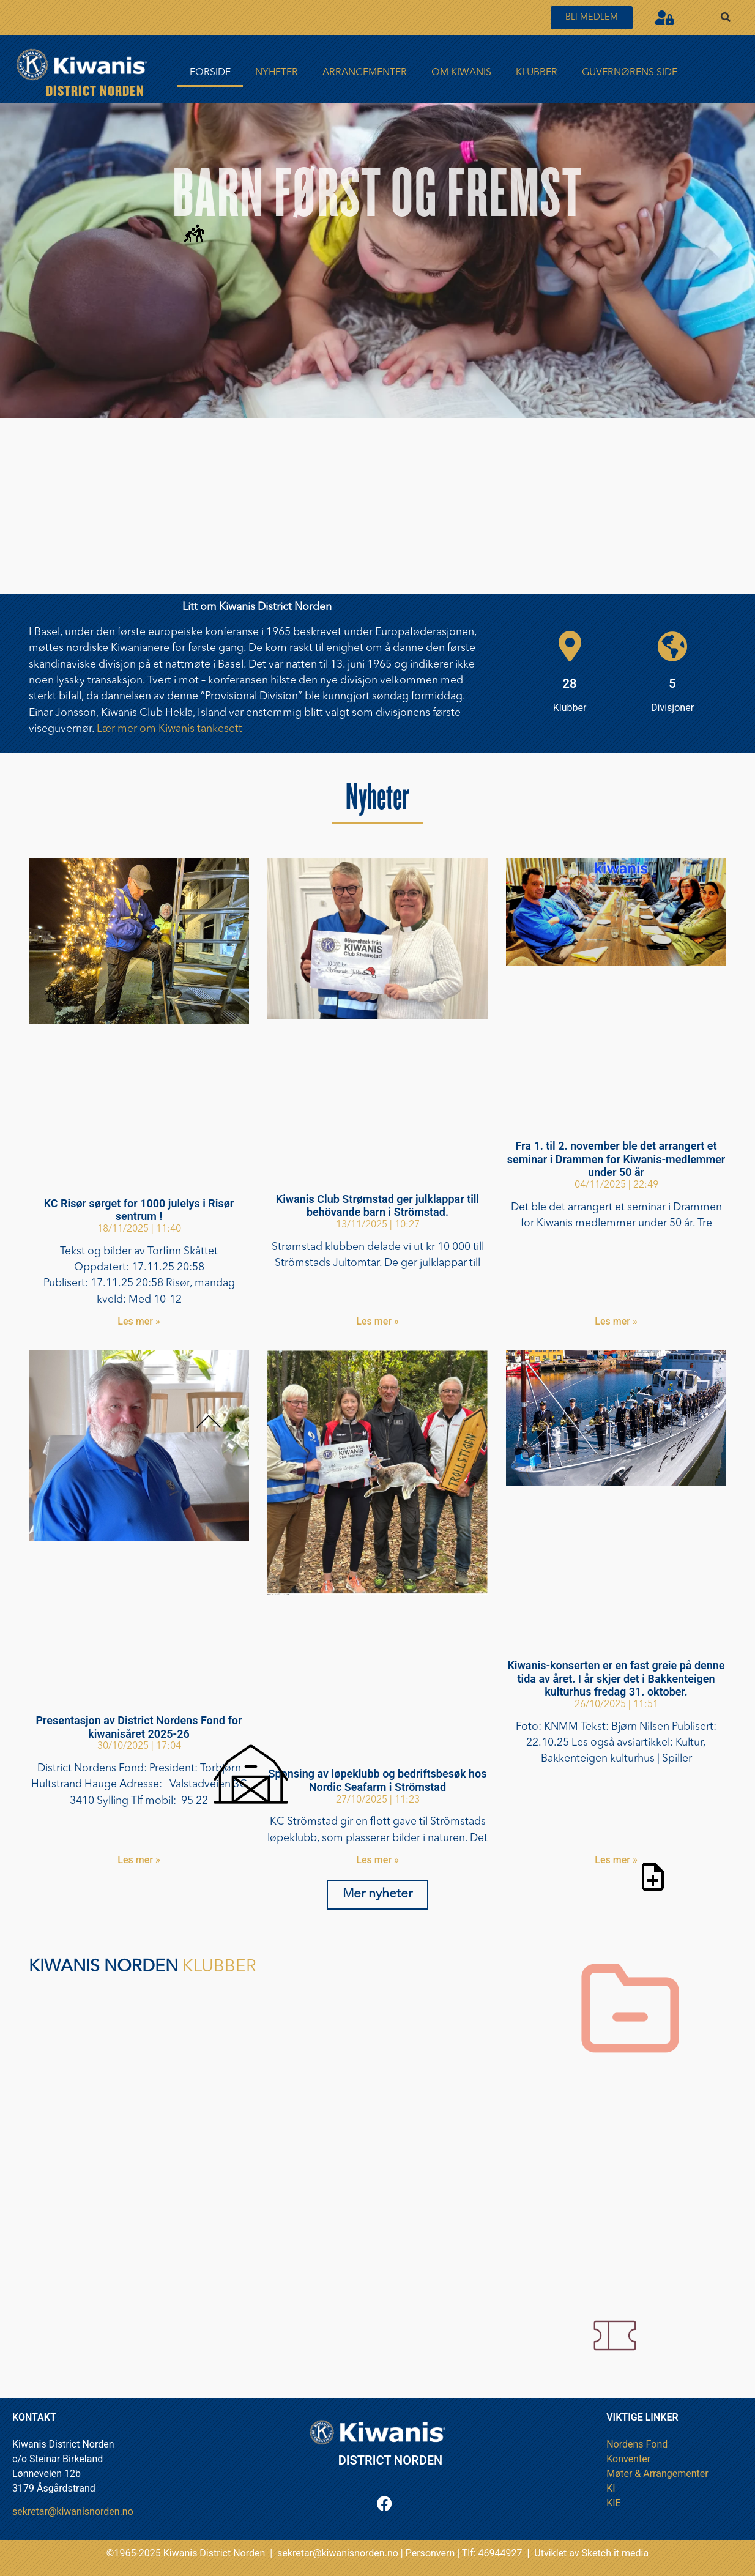  What do you see at coordinates (193, 234) in the screenshot?
I see `access kabaddi sports content or scores` at bounding box center [193, 234].